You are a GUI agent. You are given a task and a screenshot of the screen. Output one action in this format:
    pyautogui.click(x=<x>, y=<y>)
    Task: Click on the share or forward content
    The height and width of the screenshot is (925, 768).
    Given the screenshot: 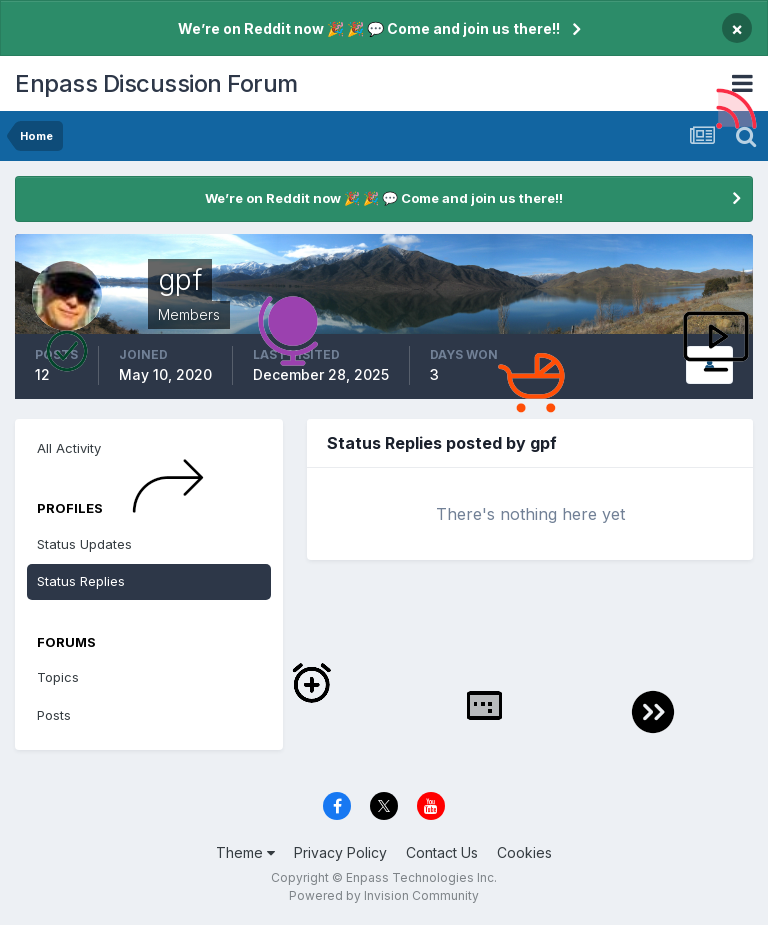 What is the action you would take?
    pyautogui.click(x=168, y=486)
    